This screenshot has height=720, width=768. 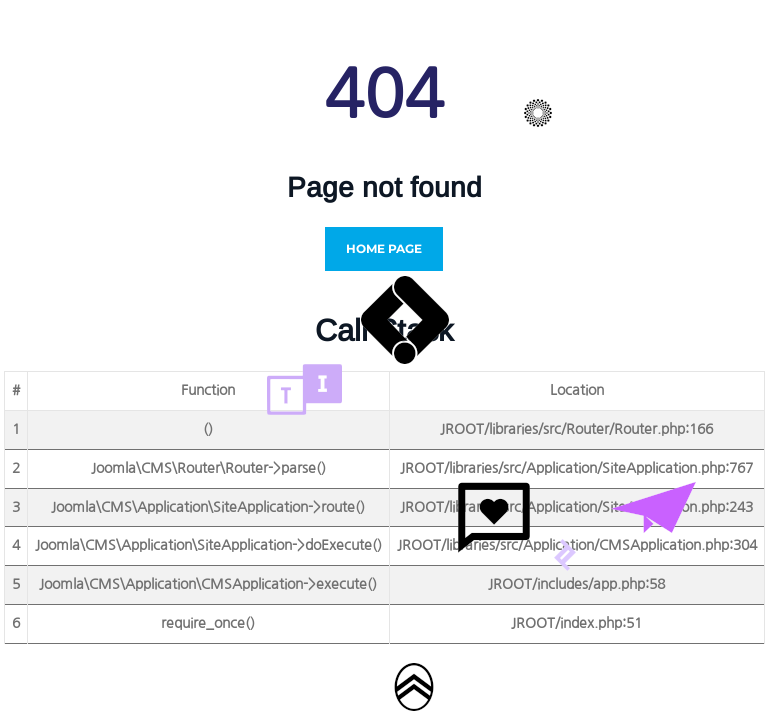 I want to click on open the TuneIn radio app, so click(x=304, y=389).